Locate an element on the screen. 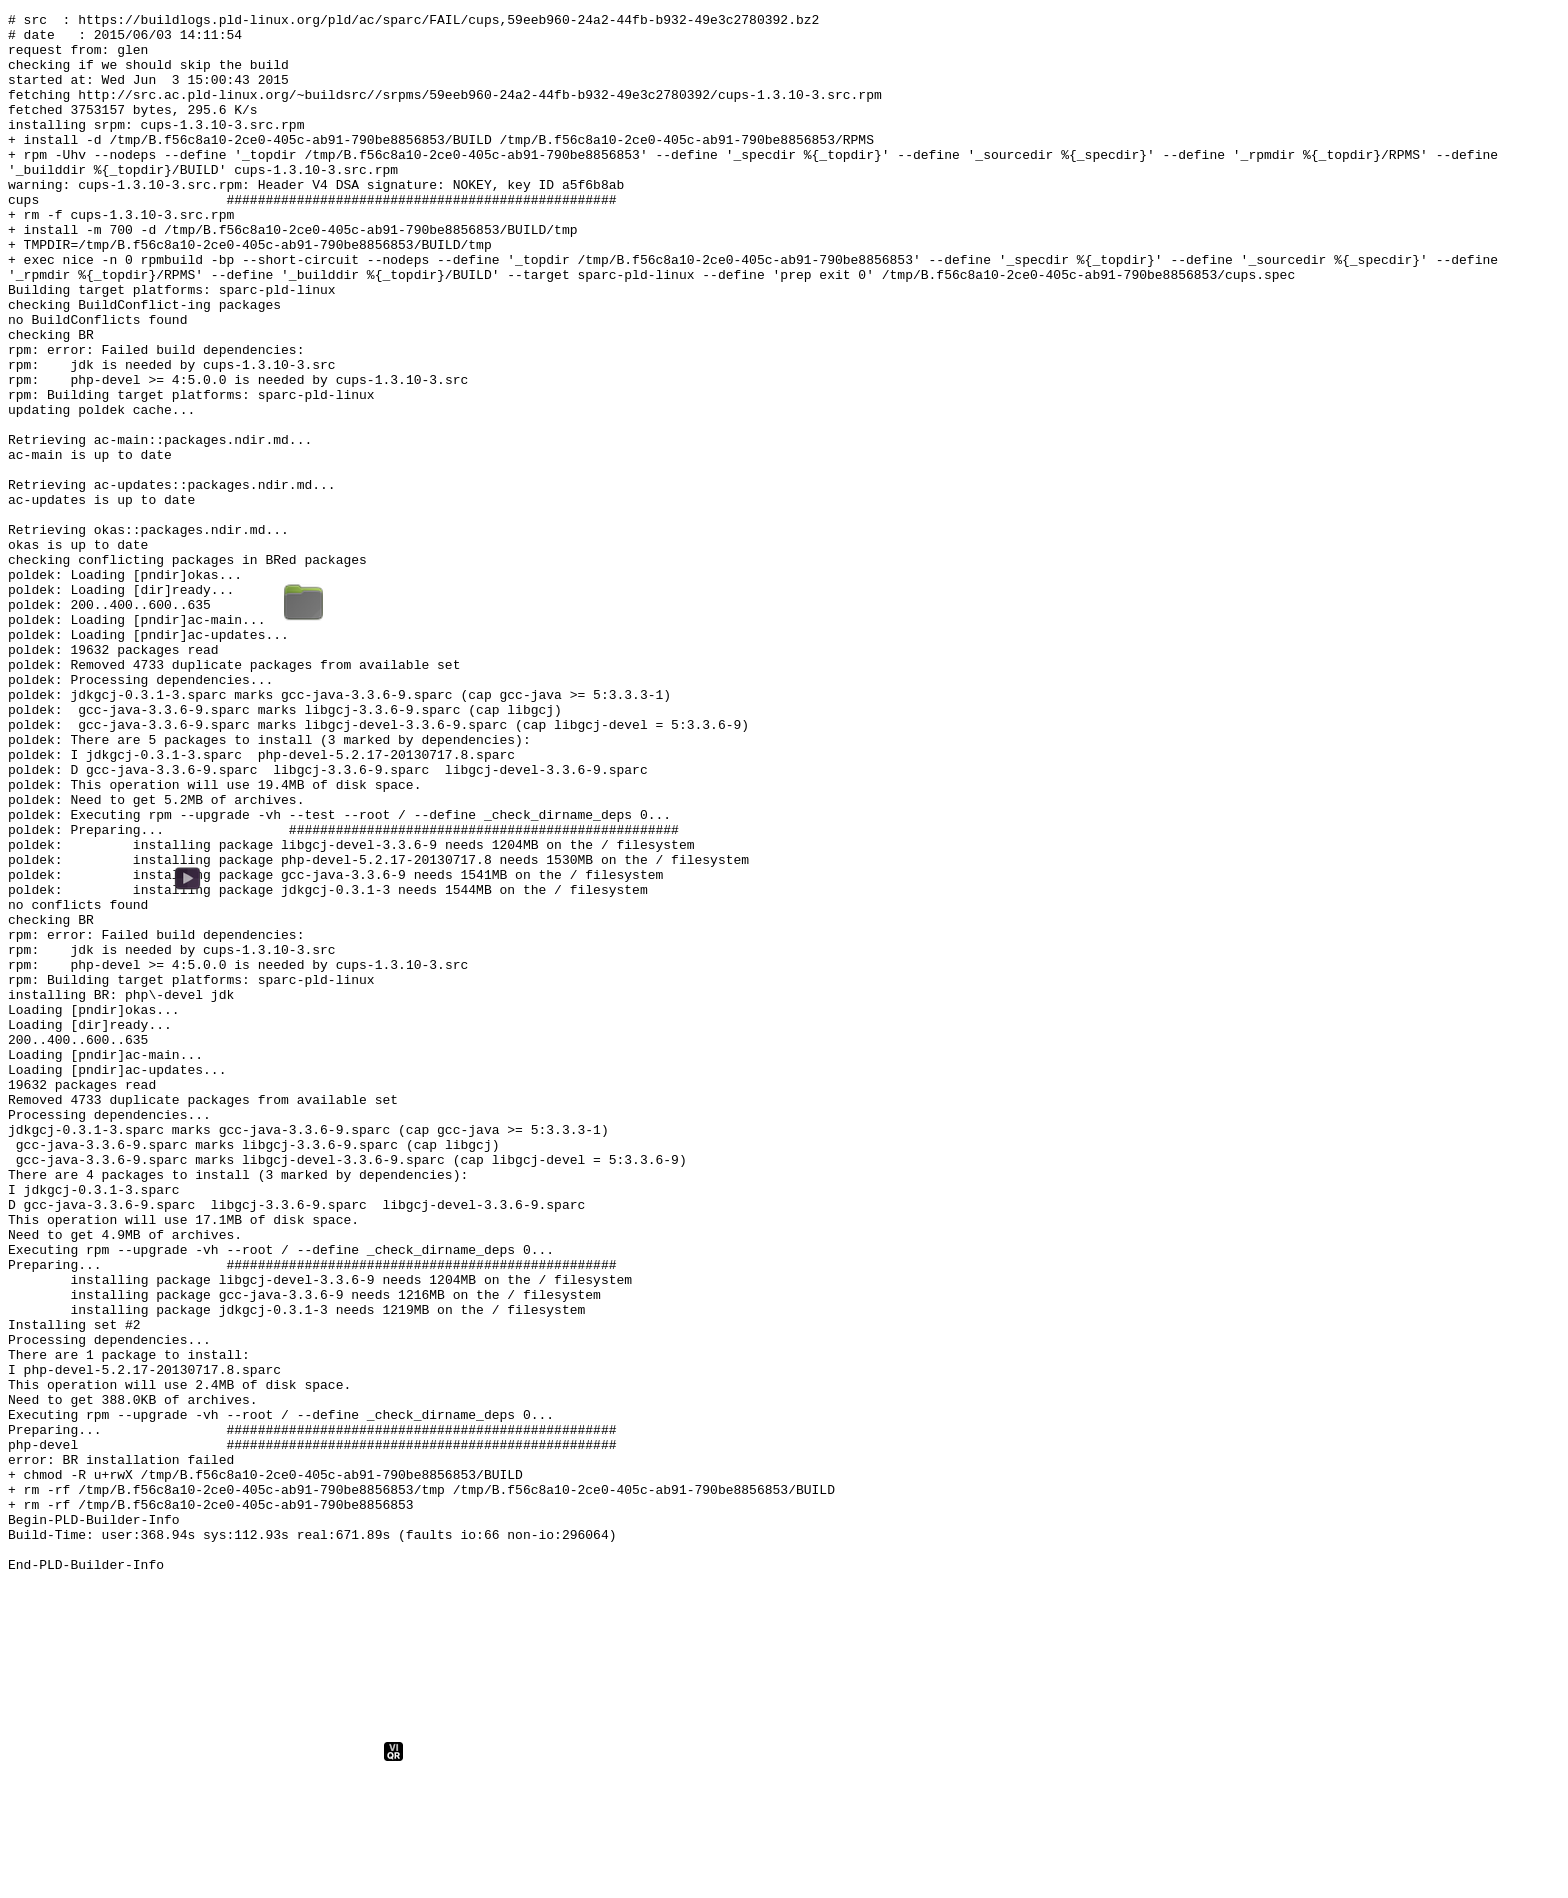 The width and height of the screenshot is (1568, 1898). open a folder or directory is located at coordinates (303, 601).